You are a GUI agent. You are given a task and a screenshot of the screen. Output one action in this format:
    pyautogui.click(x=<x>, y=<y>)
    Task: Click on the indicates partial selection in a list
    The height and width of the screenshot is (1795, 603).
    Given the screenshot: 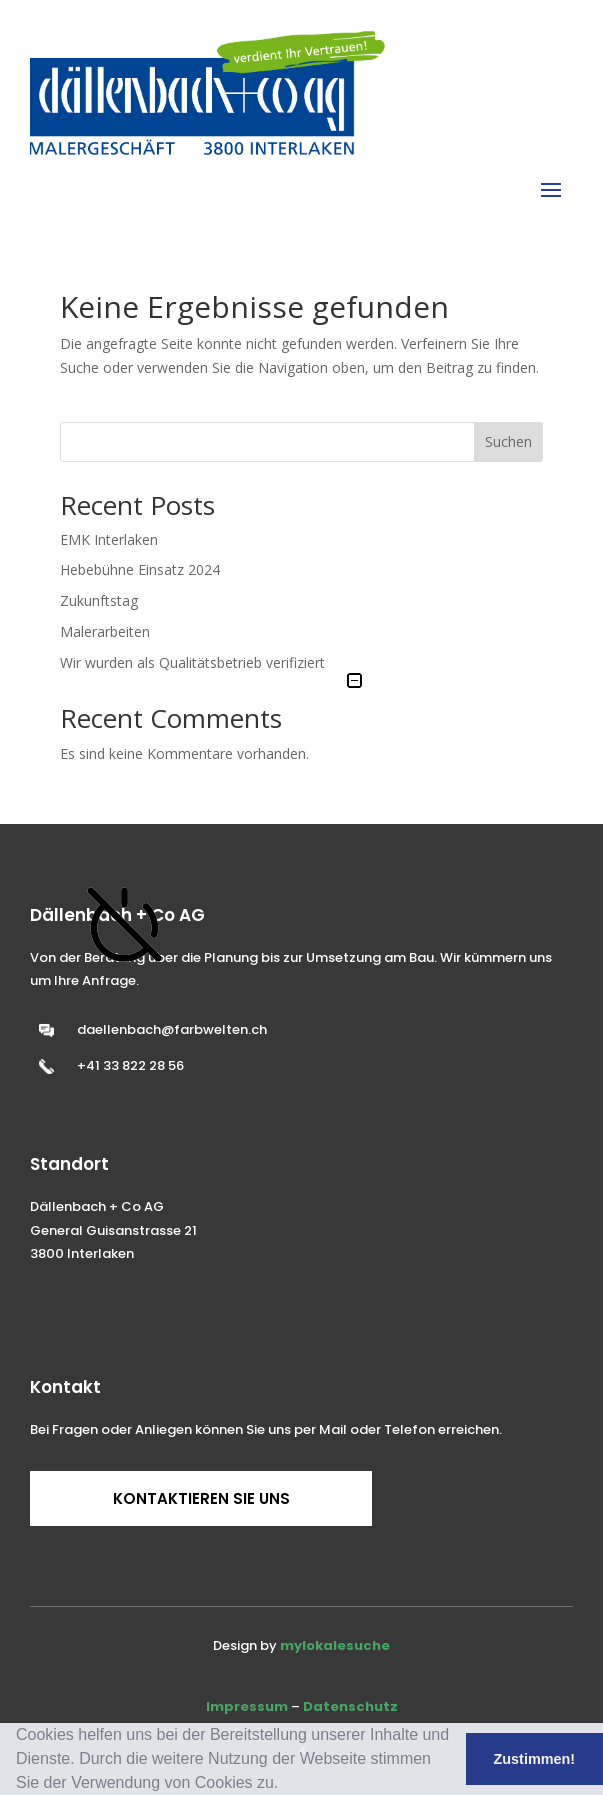 What is the action you would take?
    pyautogui.click(x=354, y=680)
    